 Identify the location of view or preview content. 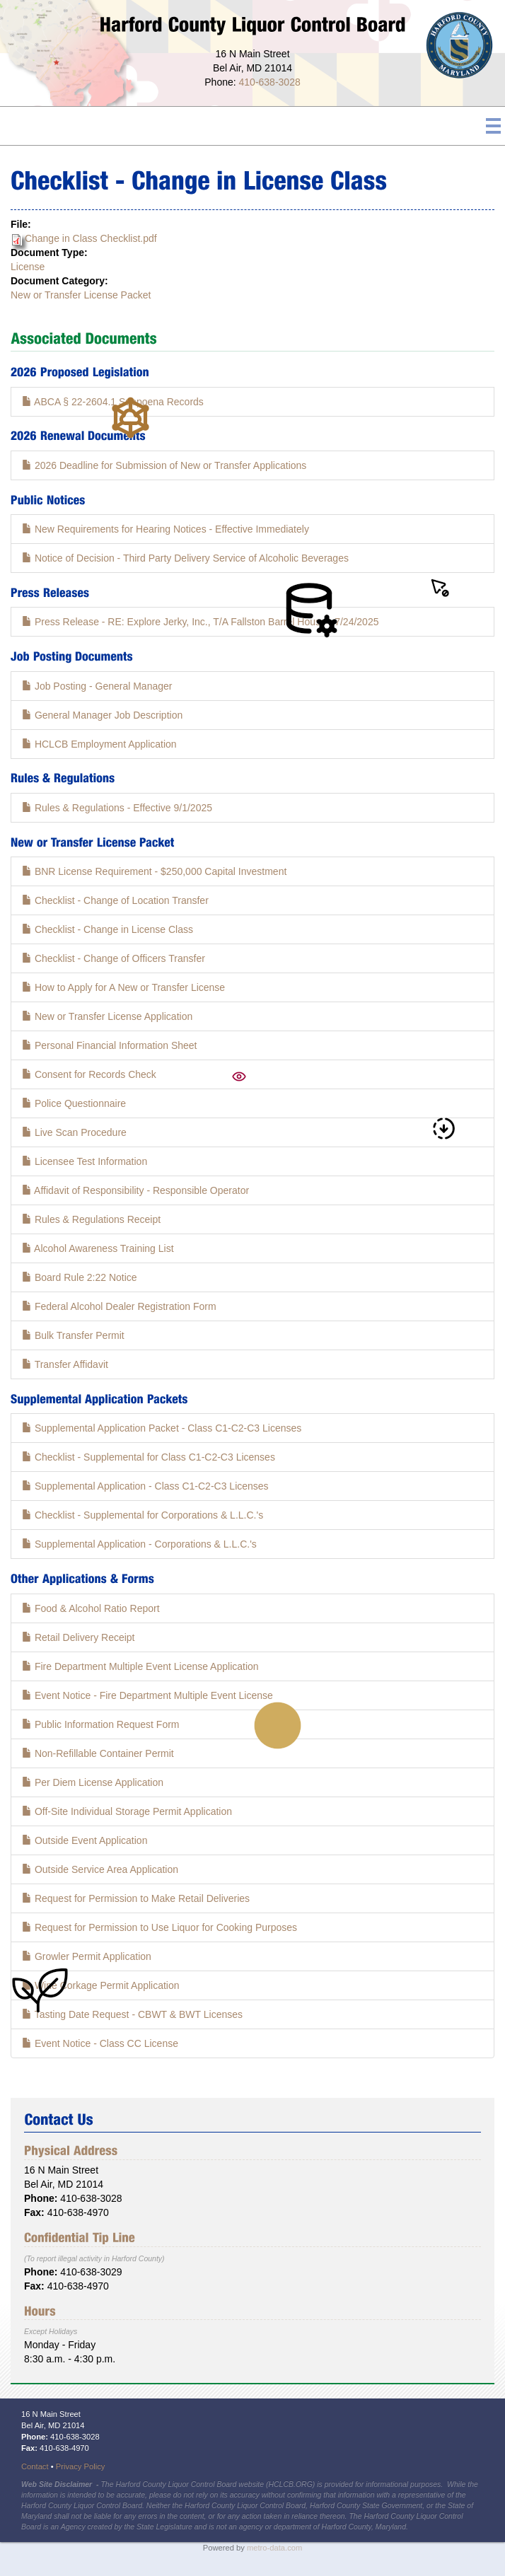
(239, 1077).